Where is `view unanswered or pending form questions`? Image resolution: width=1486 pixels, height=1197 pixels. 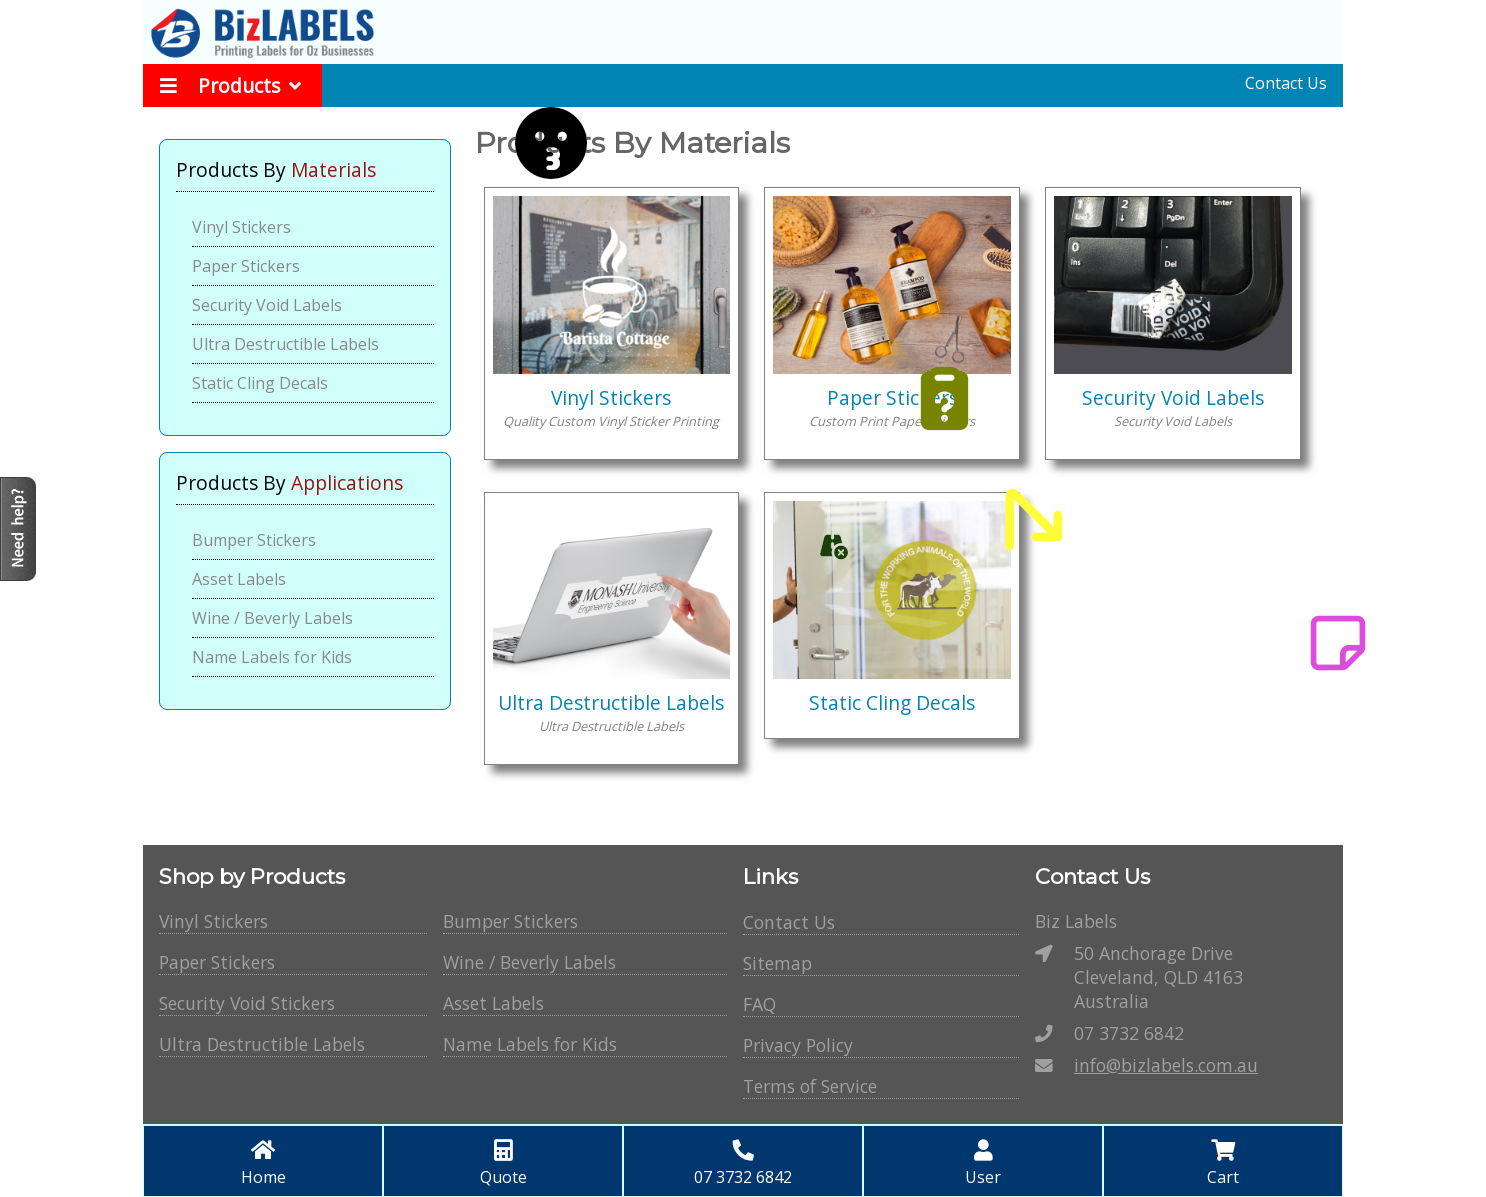 view unanswered or pending form questions is located at coordinates (944, 398).